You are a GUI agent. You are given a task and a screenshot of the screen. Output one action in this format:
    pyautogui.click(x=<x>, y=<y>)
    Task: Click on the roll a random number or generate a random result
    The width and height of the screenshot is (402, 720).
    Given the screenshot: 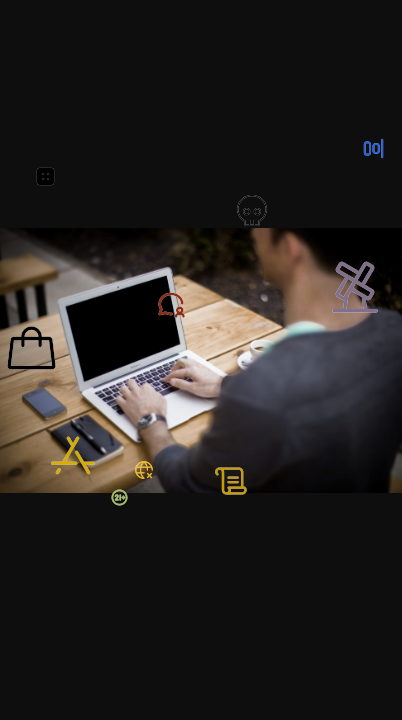 What is the action you would take?
    pyautogui.click(x=45, y=176)
    